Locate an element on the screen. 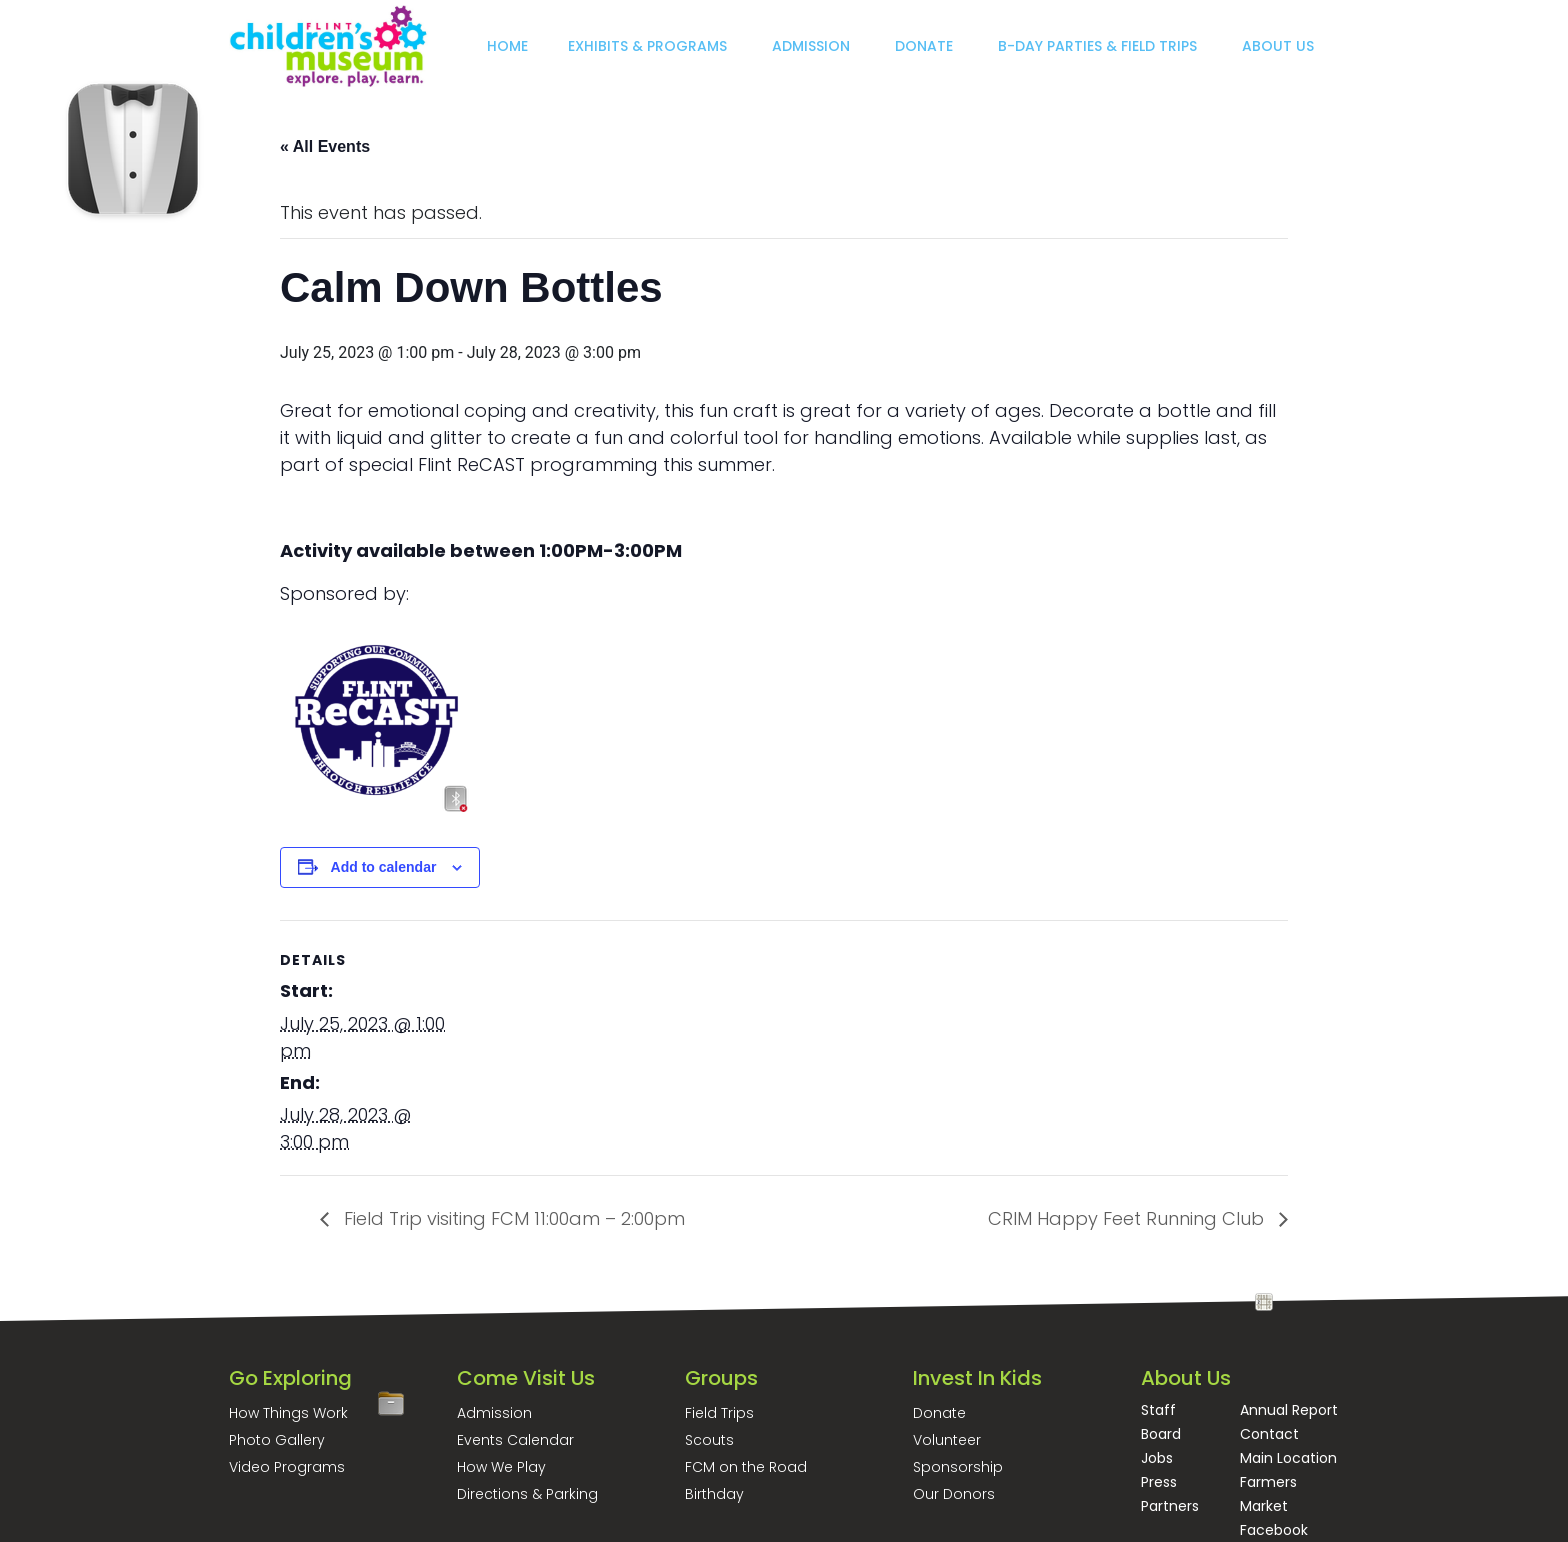 The image size is (1568, 1542). open the file manager application is located at coordinates (391, 1403).